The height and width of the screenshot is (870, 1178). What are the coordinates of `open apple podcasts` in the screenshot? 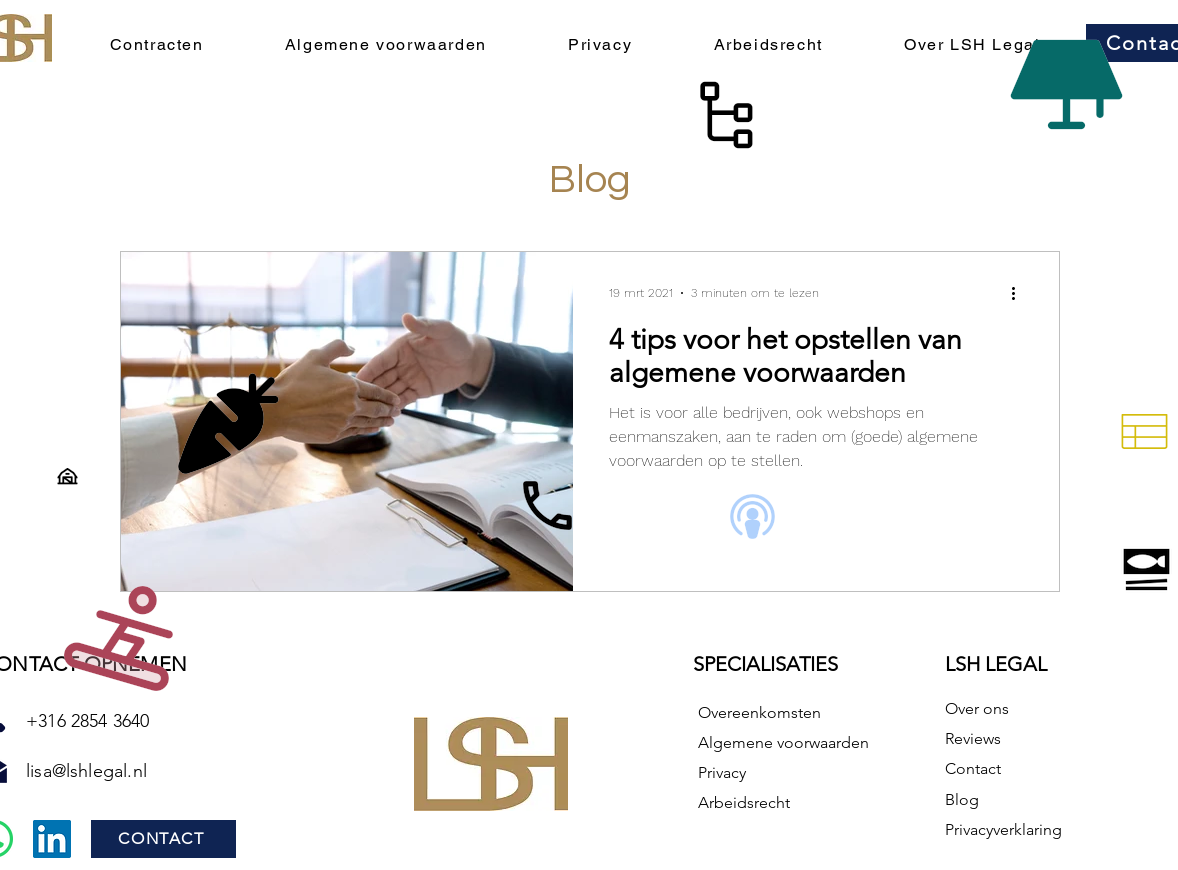 It's located at (752, 516).